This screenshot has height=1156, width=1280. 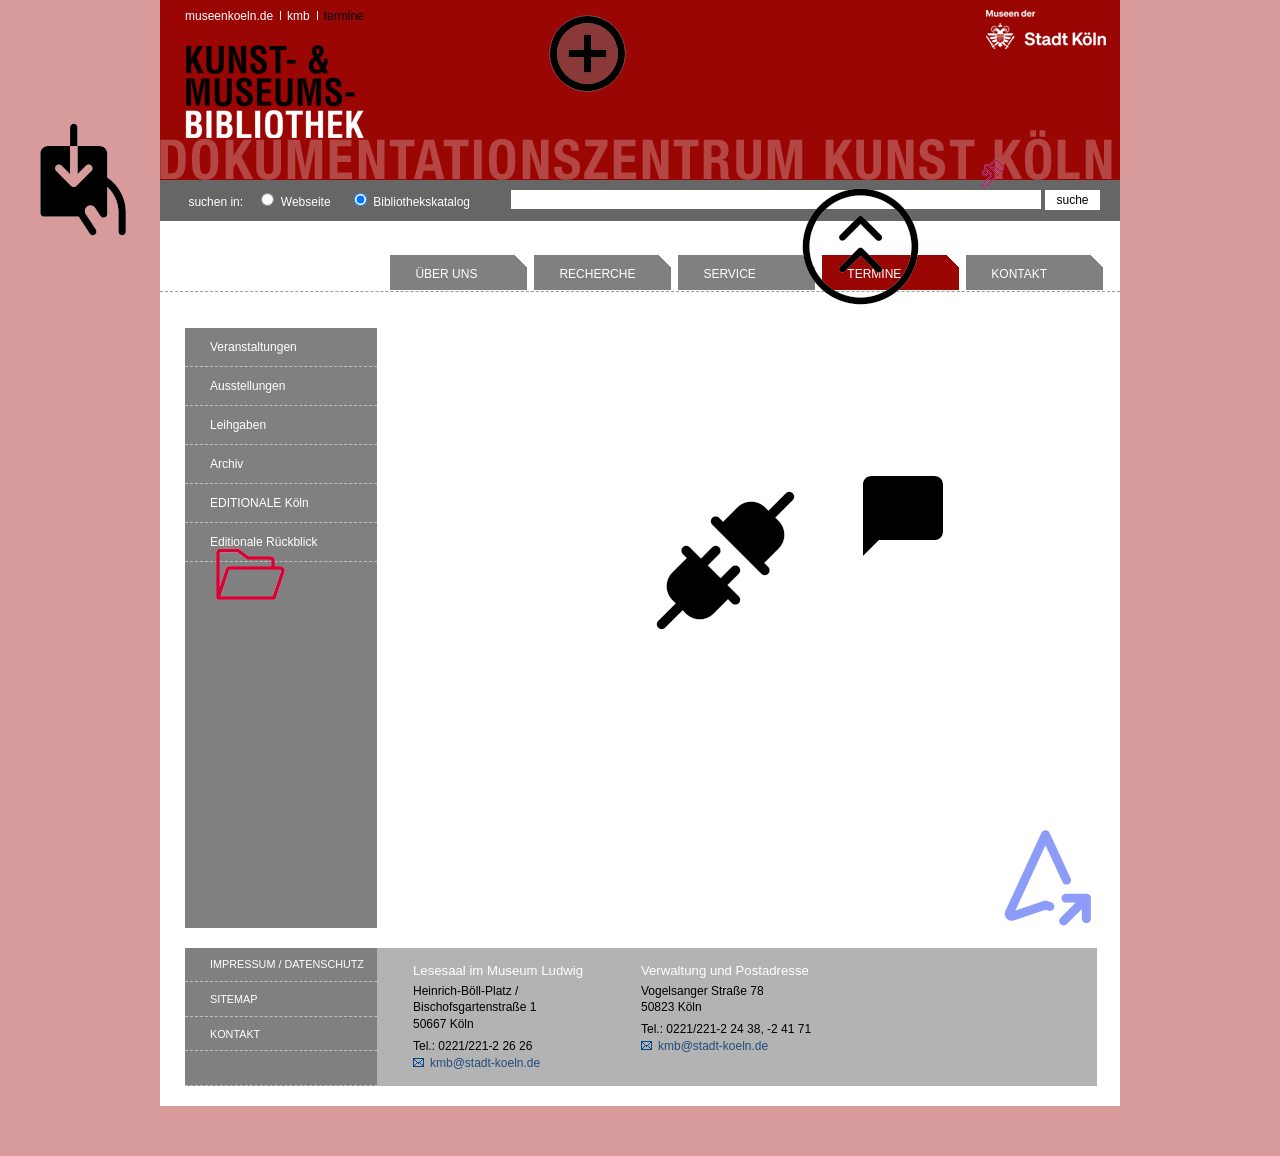 I want to click on open chat or messaging, so click(x=903, y=516).